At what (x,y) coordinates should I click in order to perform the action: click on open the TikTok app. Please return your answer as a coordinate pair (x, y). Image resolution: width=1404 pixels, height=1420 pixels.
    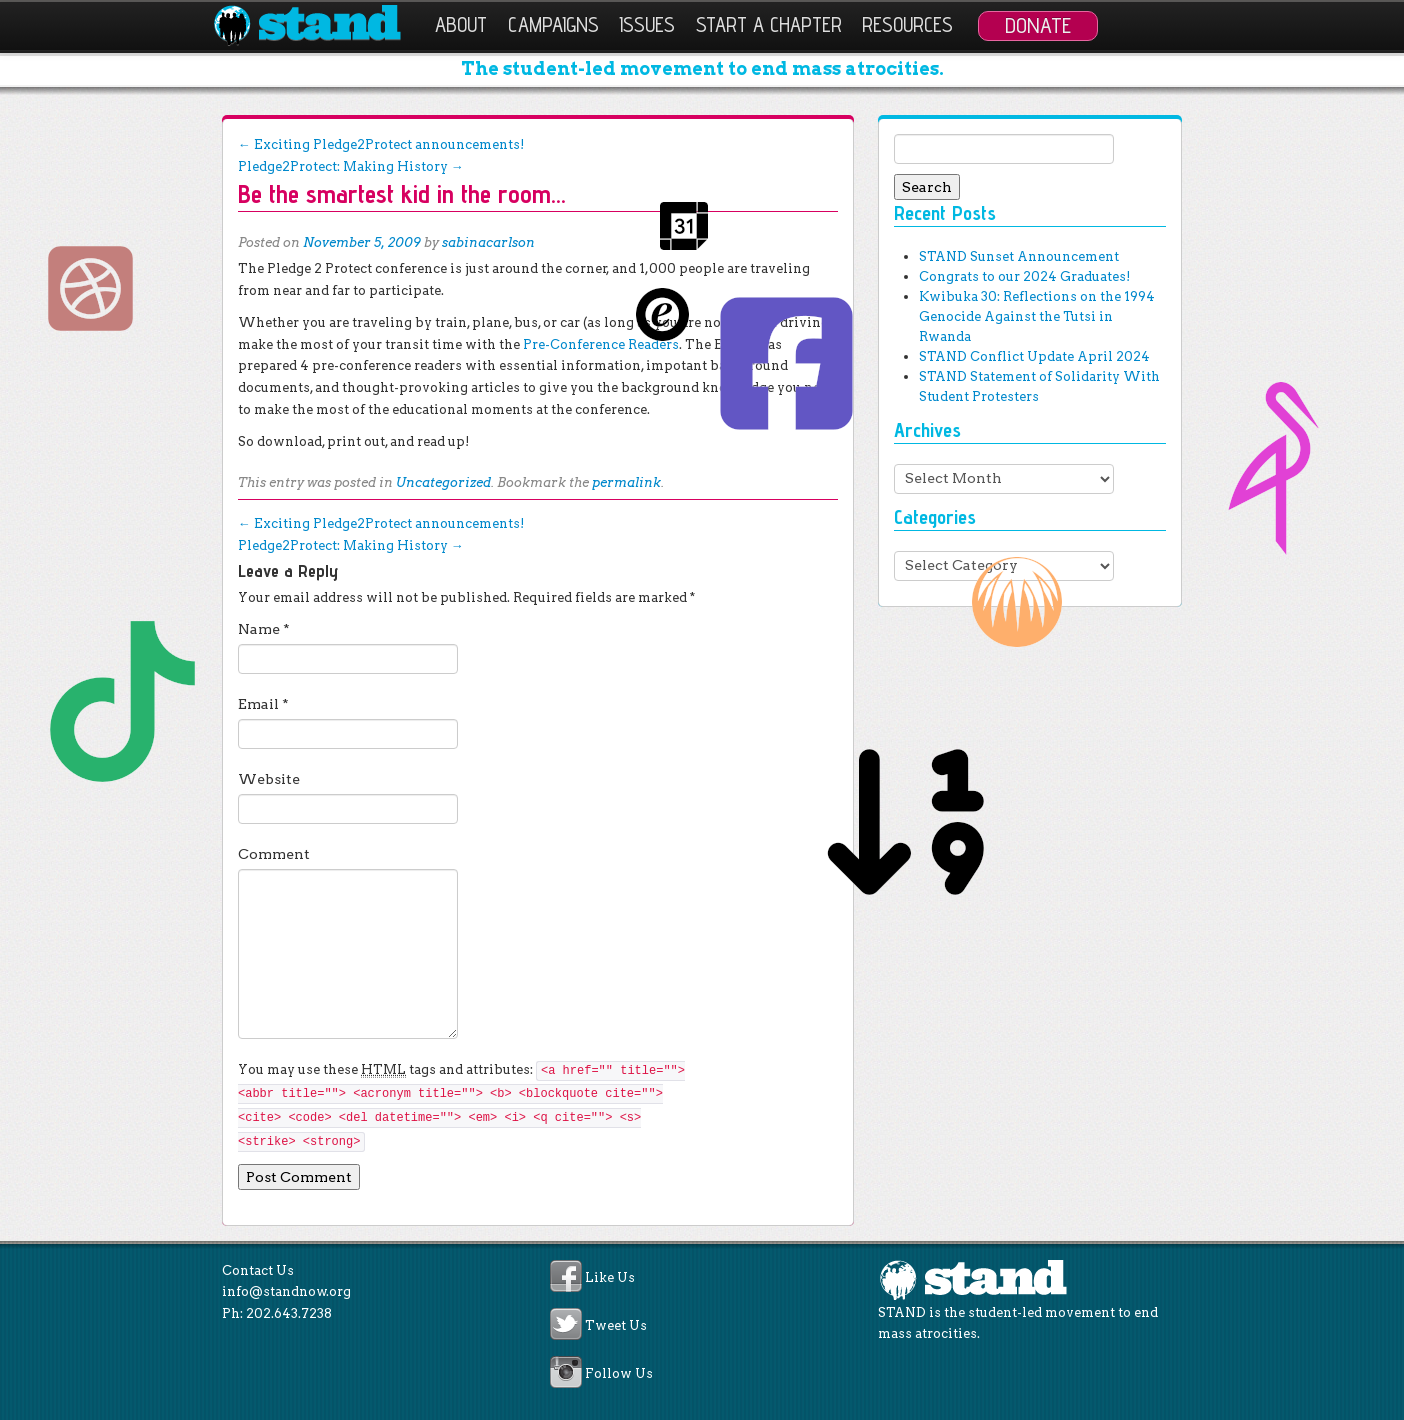
    Looking at the image, I should click on (122, 701).